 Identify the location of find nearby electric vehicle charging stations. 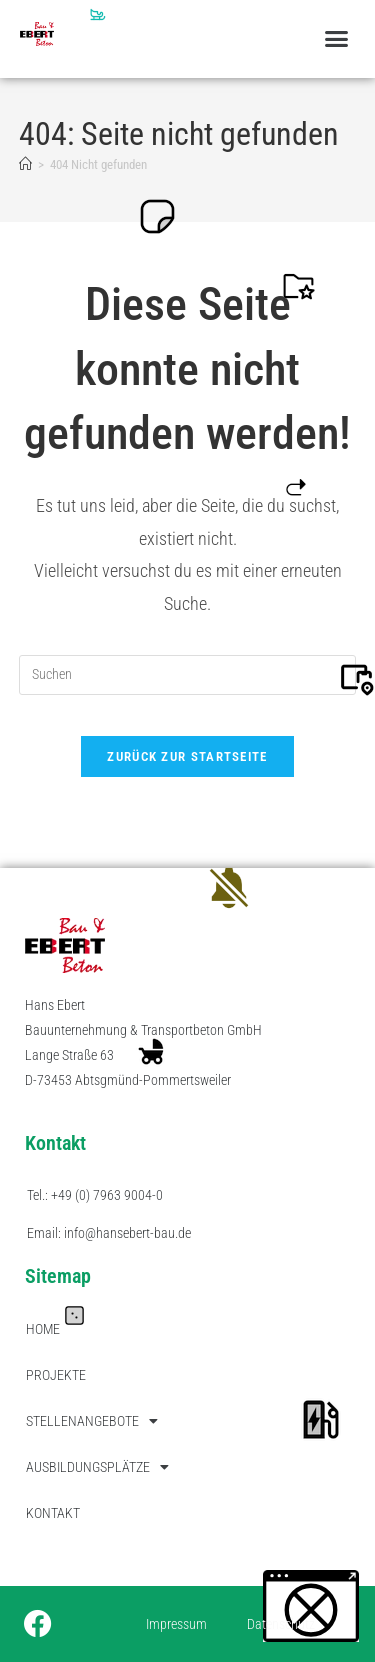
(320, 1419).